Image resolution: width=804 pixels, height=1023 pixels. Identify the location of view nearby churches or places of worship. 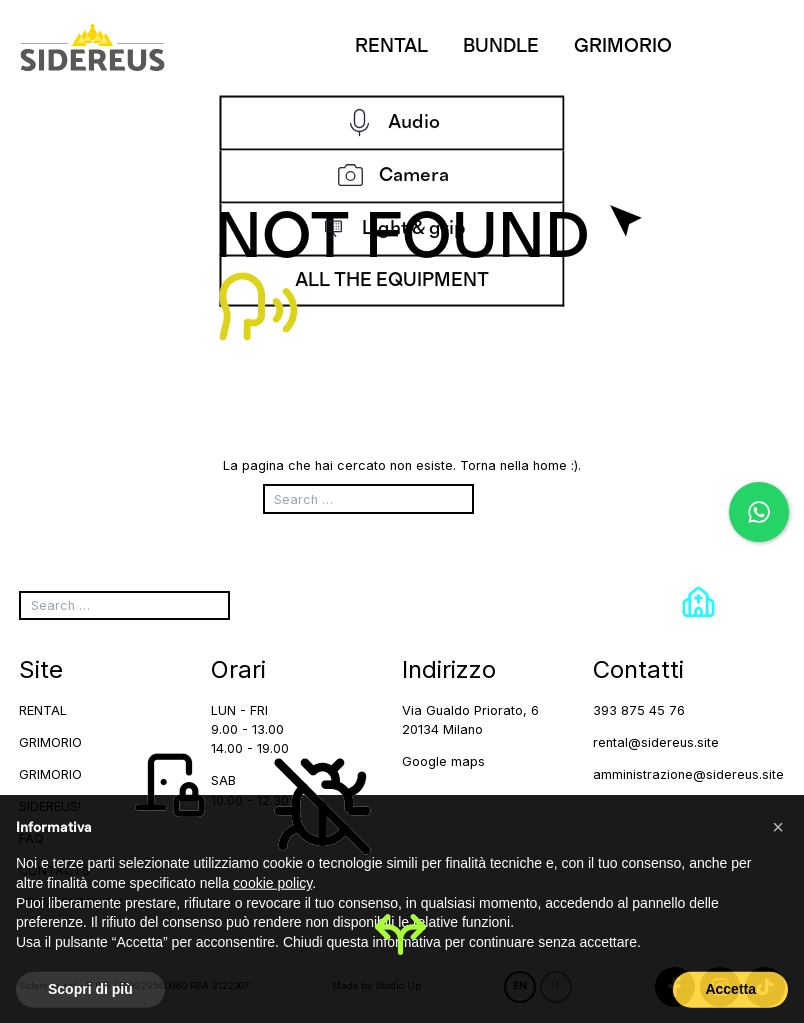
(698, 602).